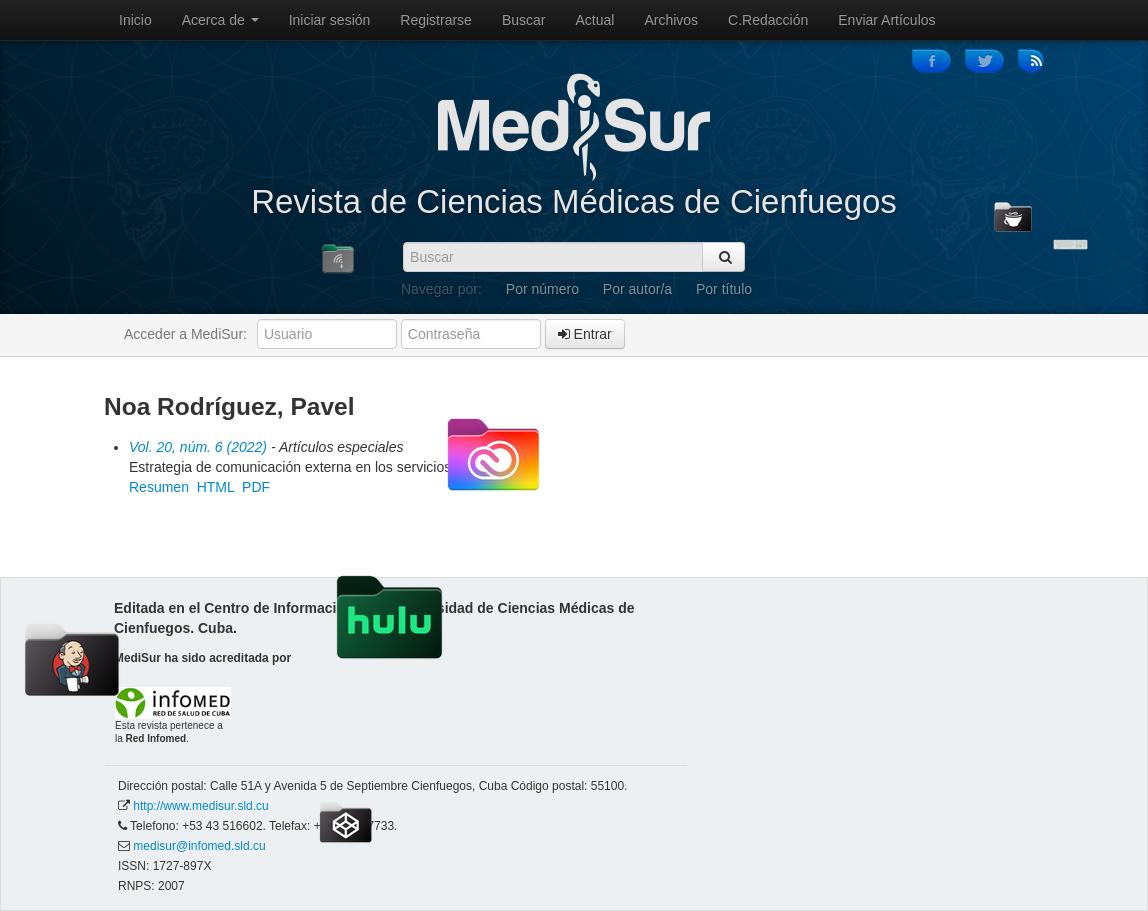 The height and width of the screenshot is (911, 1148). What do you see at coordinates (1013, 218) in the screenshot?
I see `folder containing coffeescript project files` at bounding box center [1013, 218].